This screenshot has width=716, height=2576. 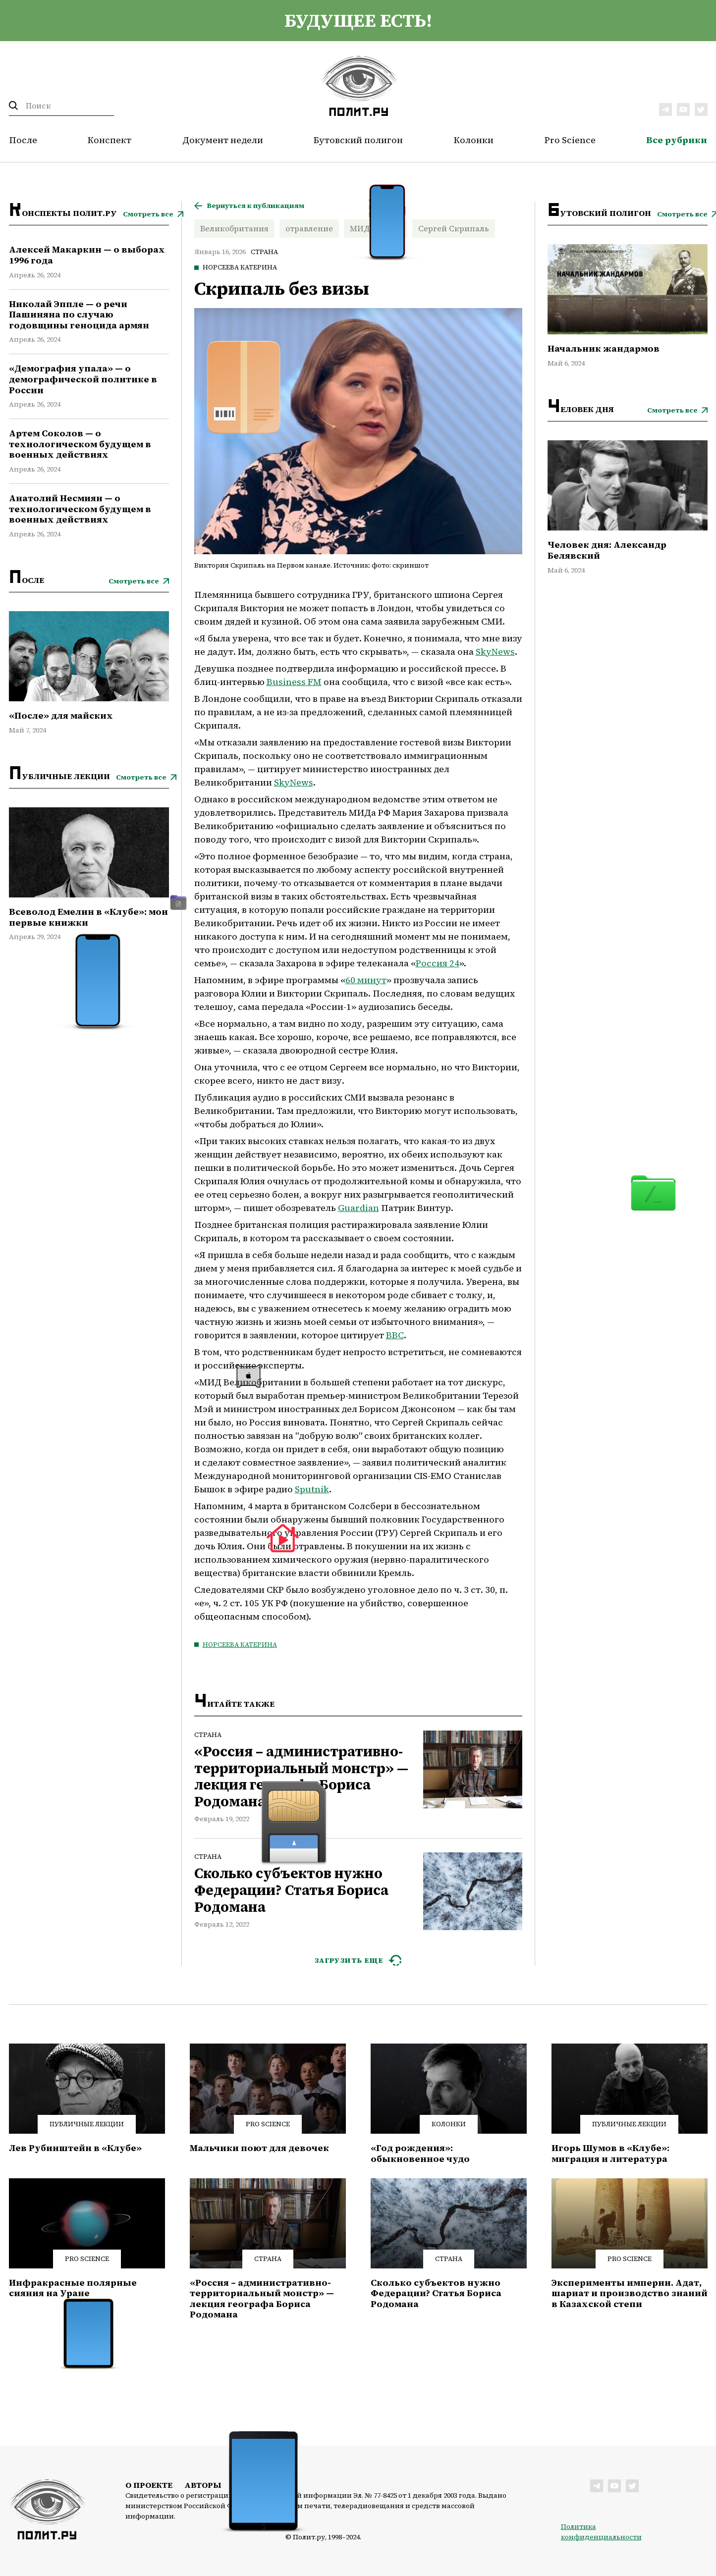 I want to click on iPhone 12 mini device icon, so click(x=98, y=982).